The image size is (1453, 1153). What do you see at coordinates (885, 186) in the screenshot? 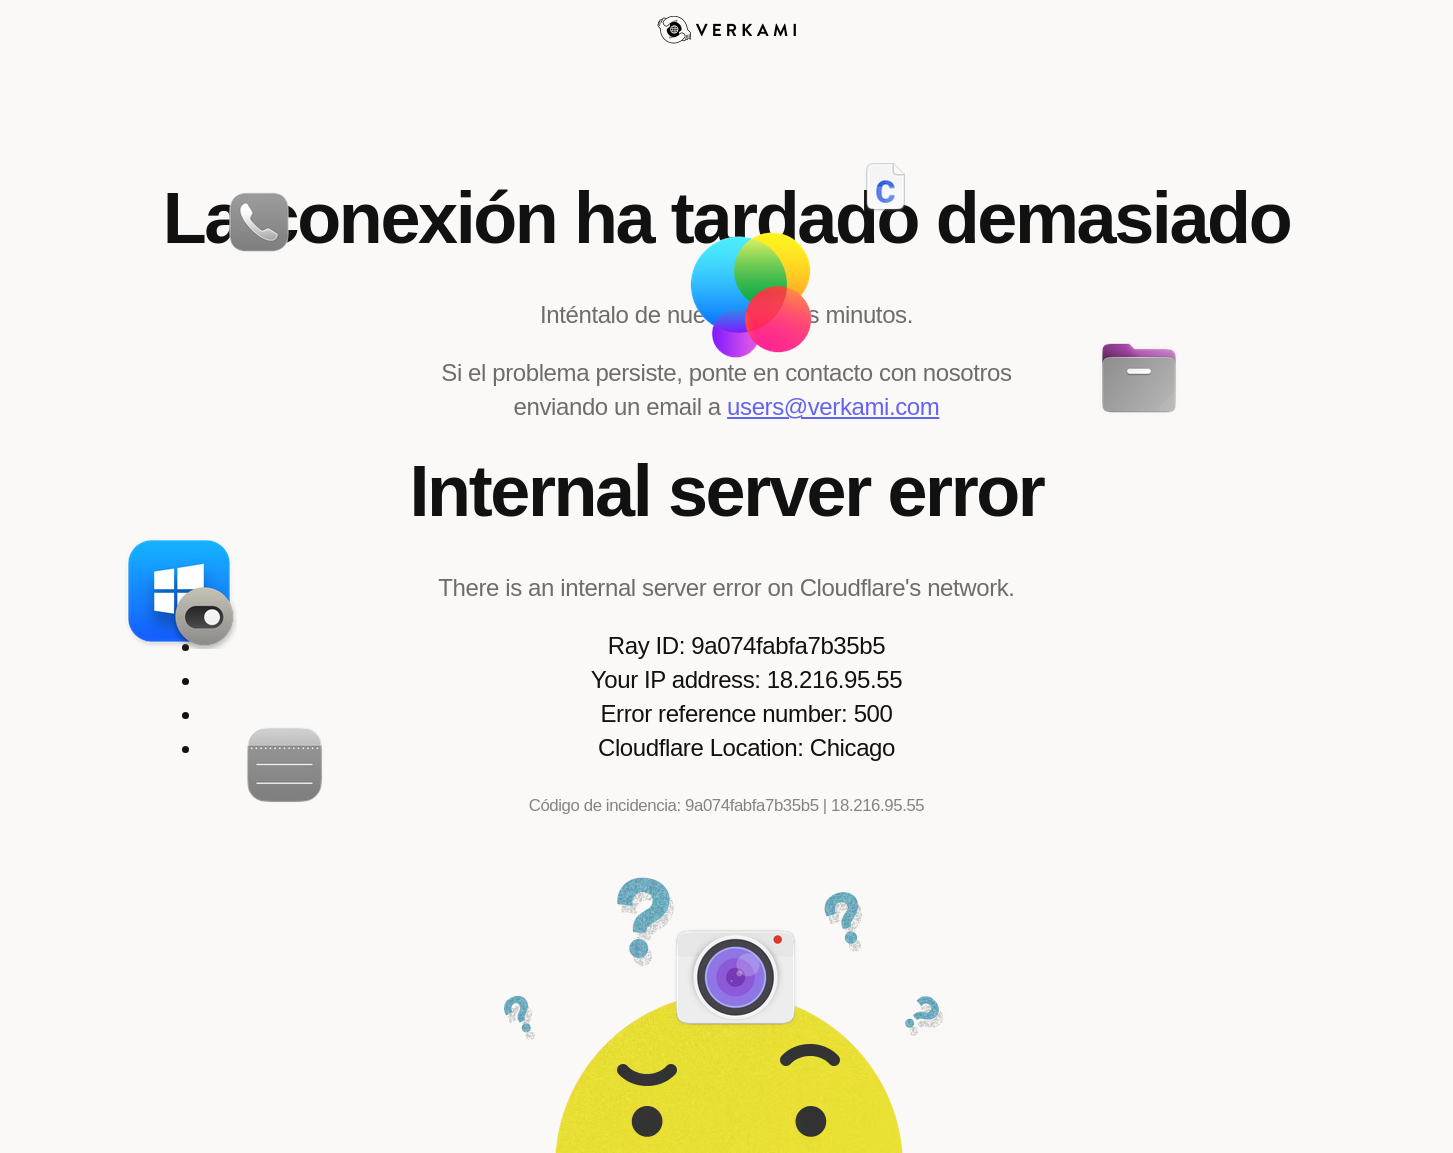
I see `a C programming language source file` at bounding box center [885, 186].